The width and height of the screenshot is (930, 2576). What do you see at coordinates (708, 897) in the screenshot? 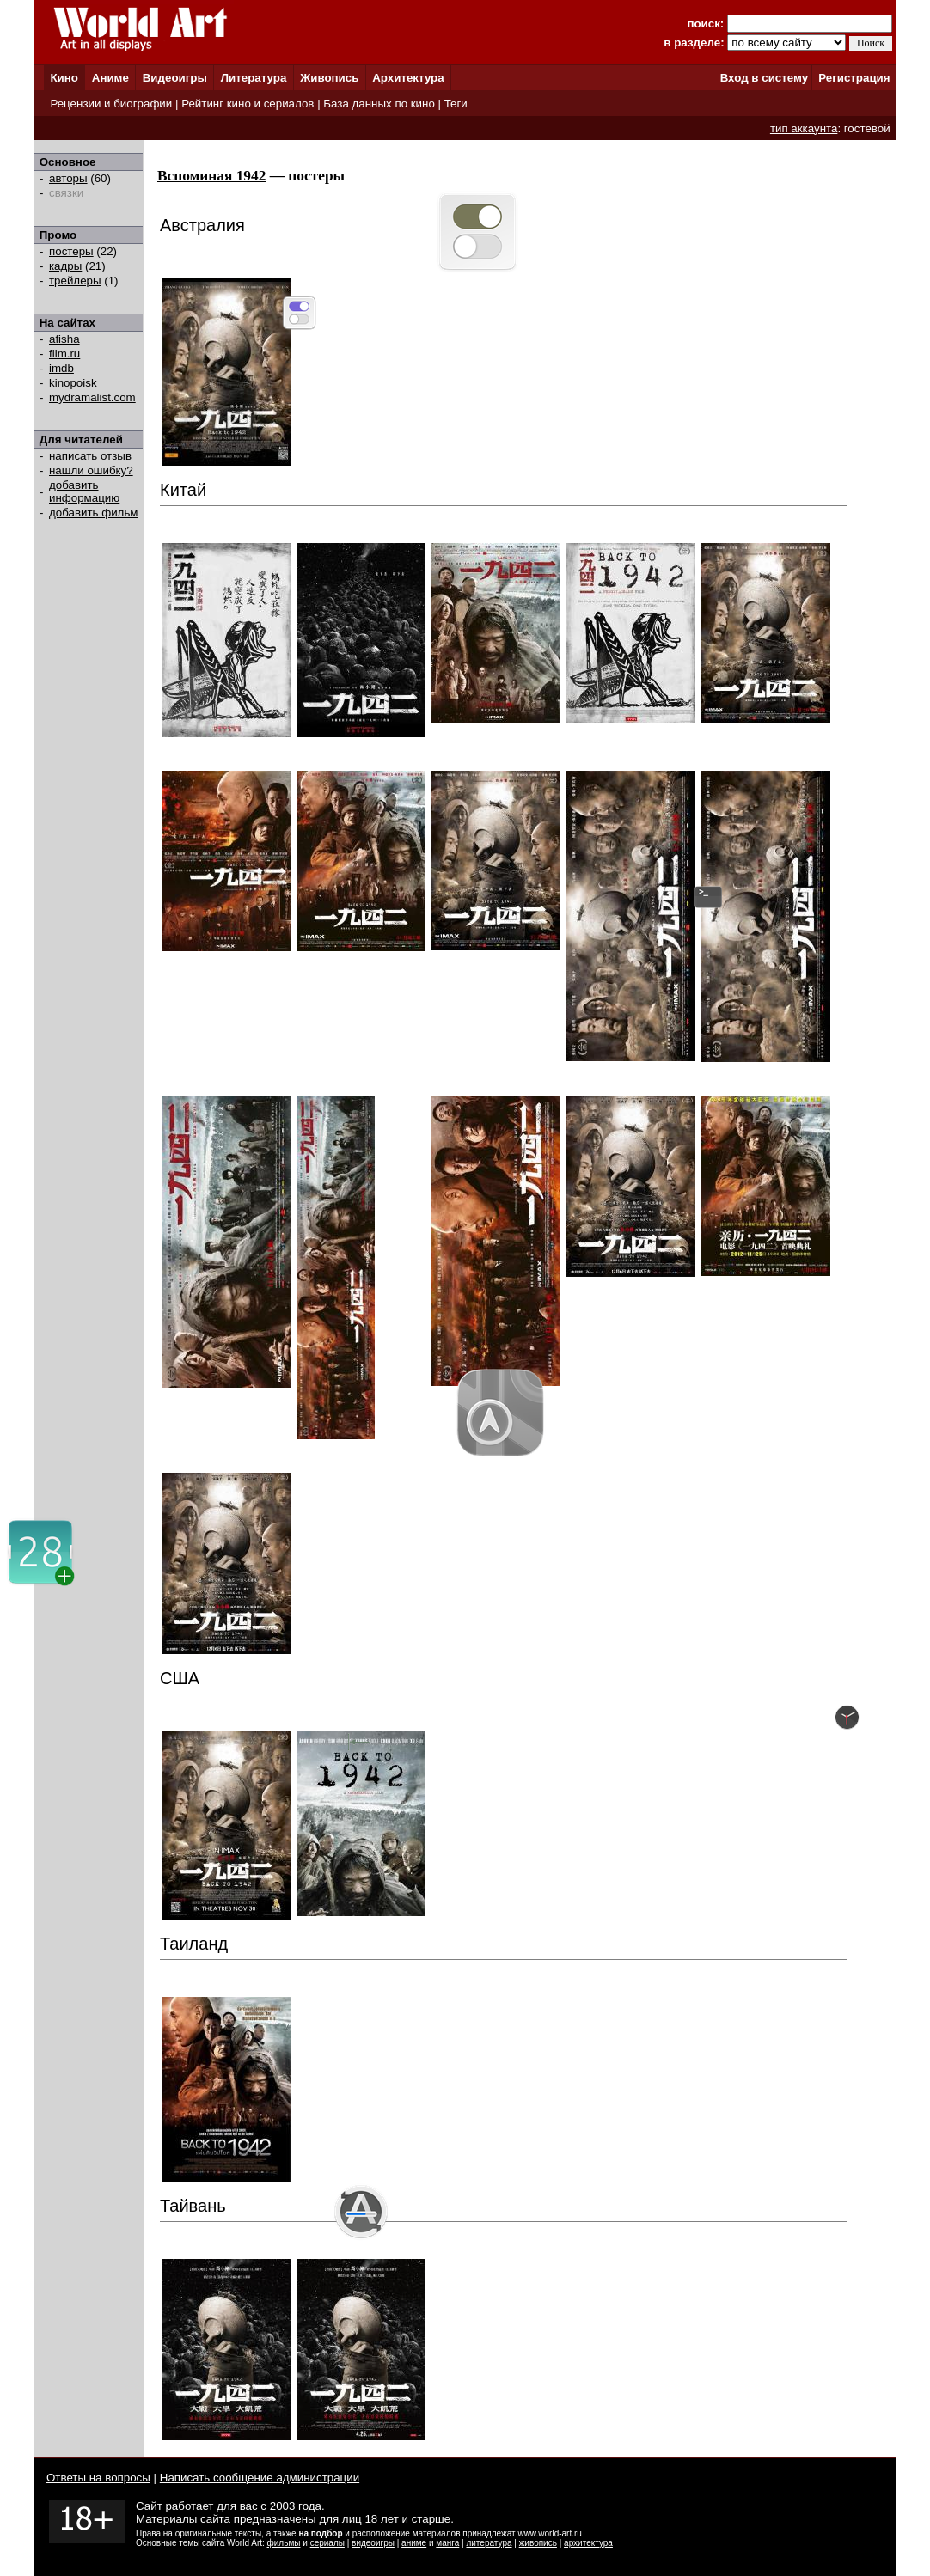
I see `open the terminal or command line interface` at bounding box center [708, 897].